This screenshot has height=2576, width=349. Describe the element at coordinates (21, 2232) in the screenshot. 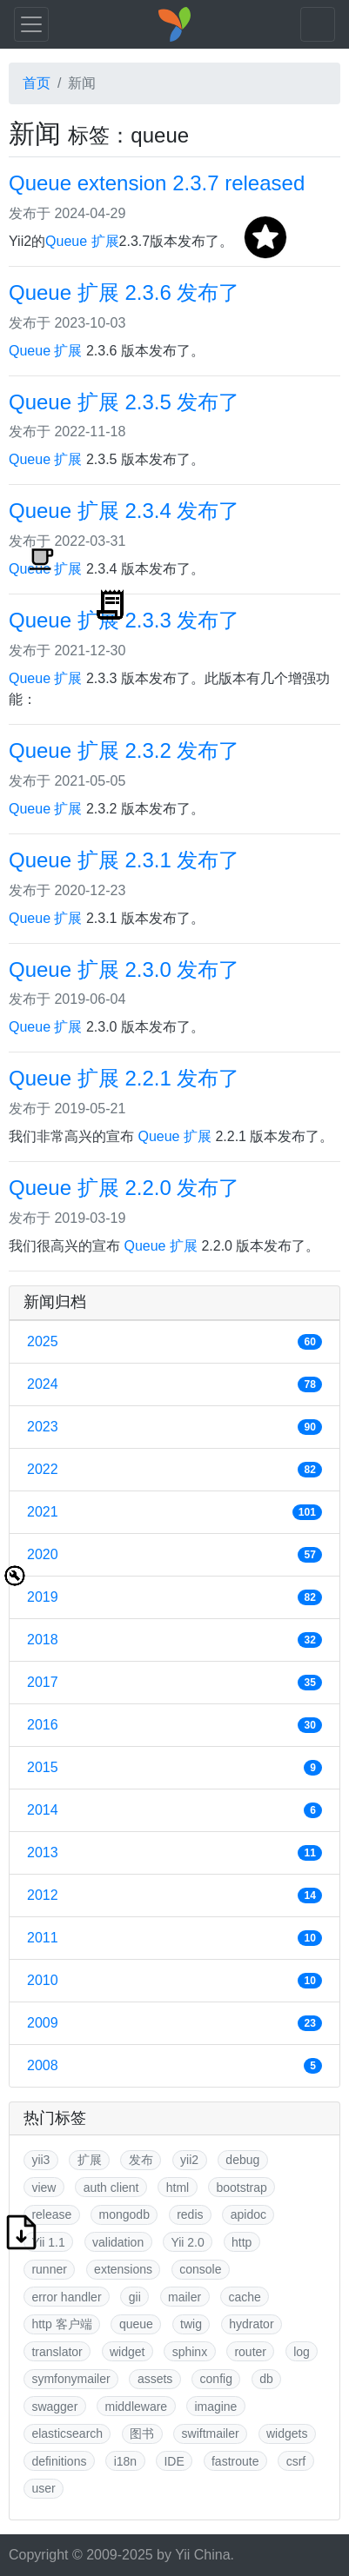

I see `download a file` at that location.